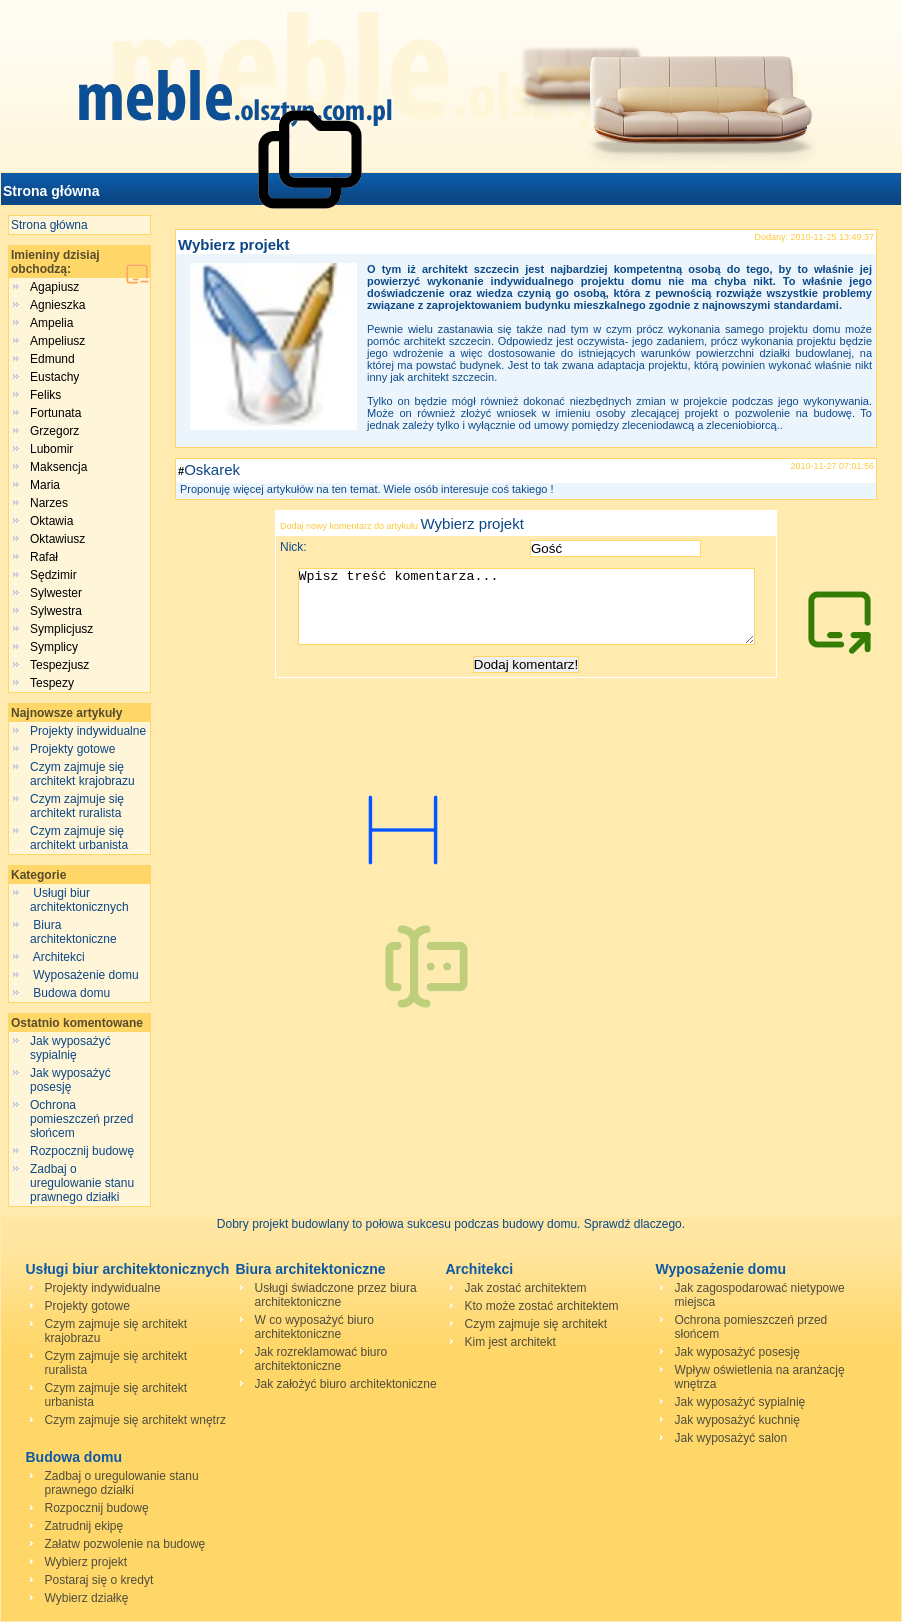  Describe the element at coordinates (426, 966) in the screenshot. I see `access forms and surveys` at that location.